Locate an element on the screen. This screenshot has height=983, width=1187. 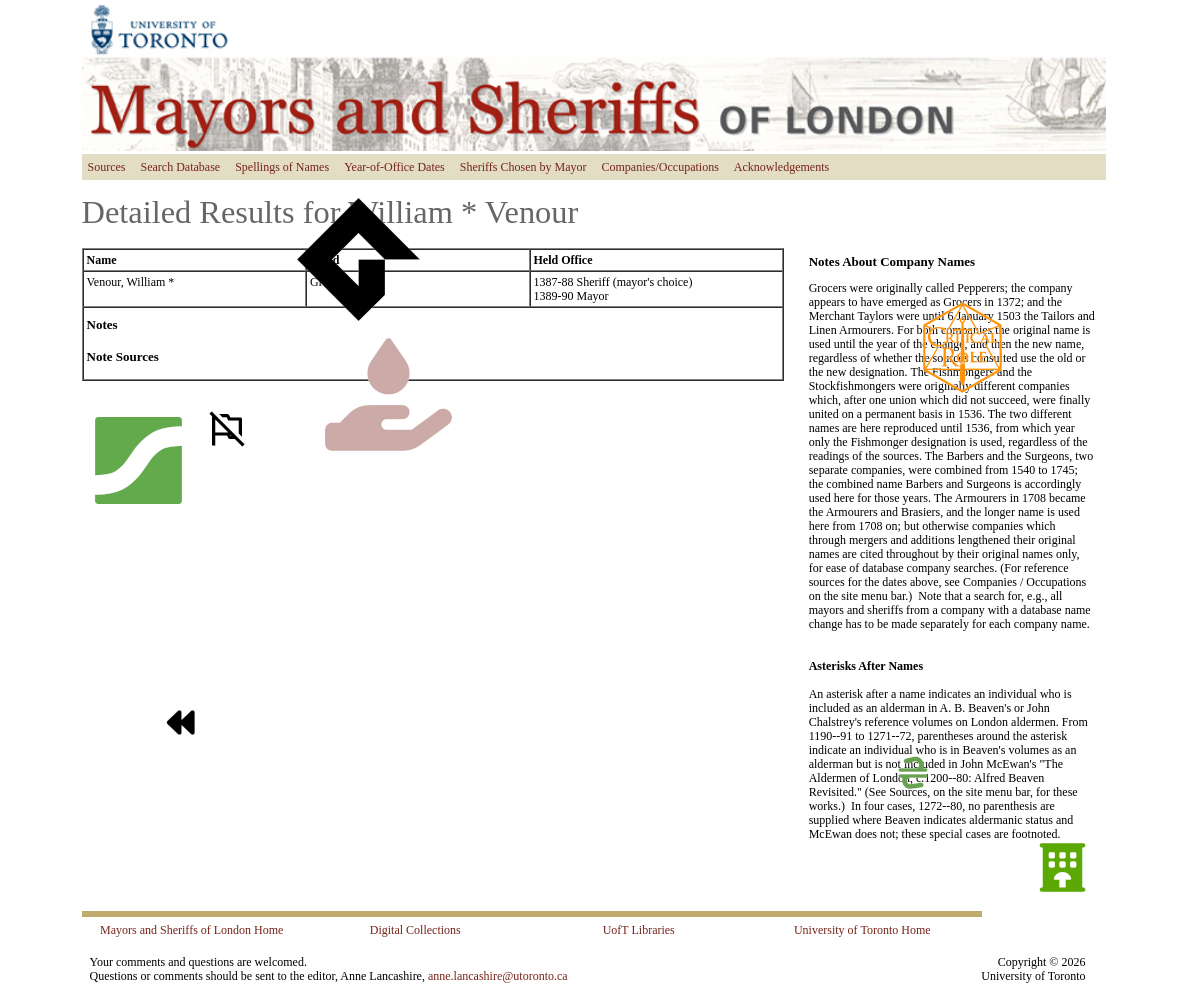
skip to previous track is located at coordinates (182, 722).